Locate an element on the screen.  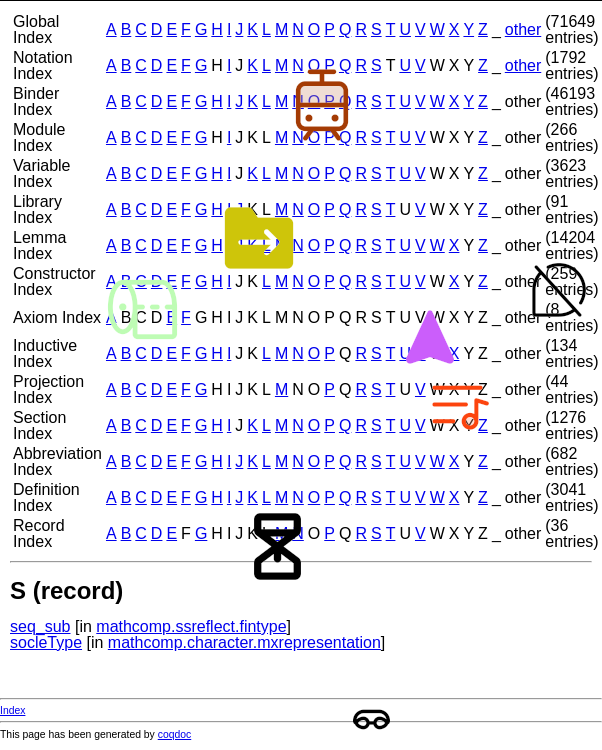
indicates restroom or bathroom location is located at coordinates (142, 309).